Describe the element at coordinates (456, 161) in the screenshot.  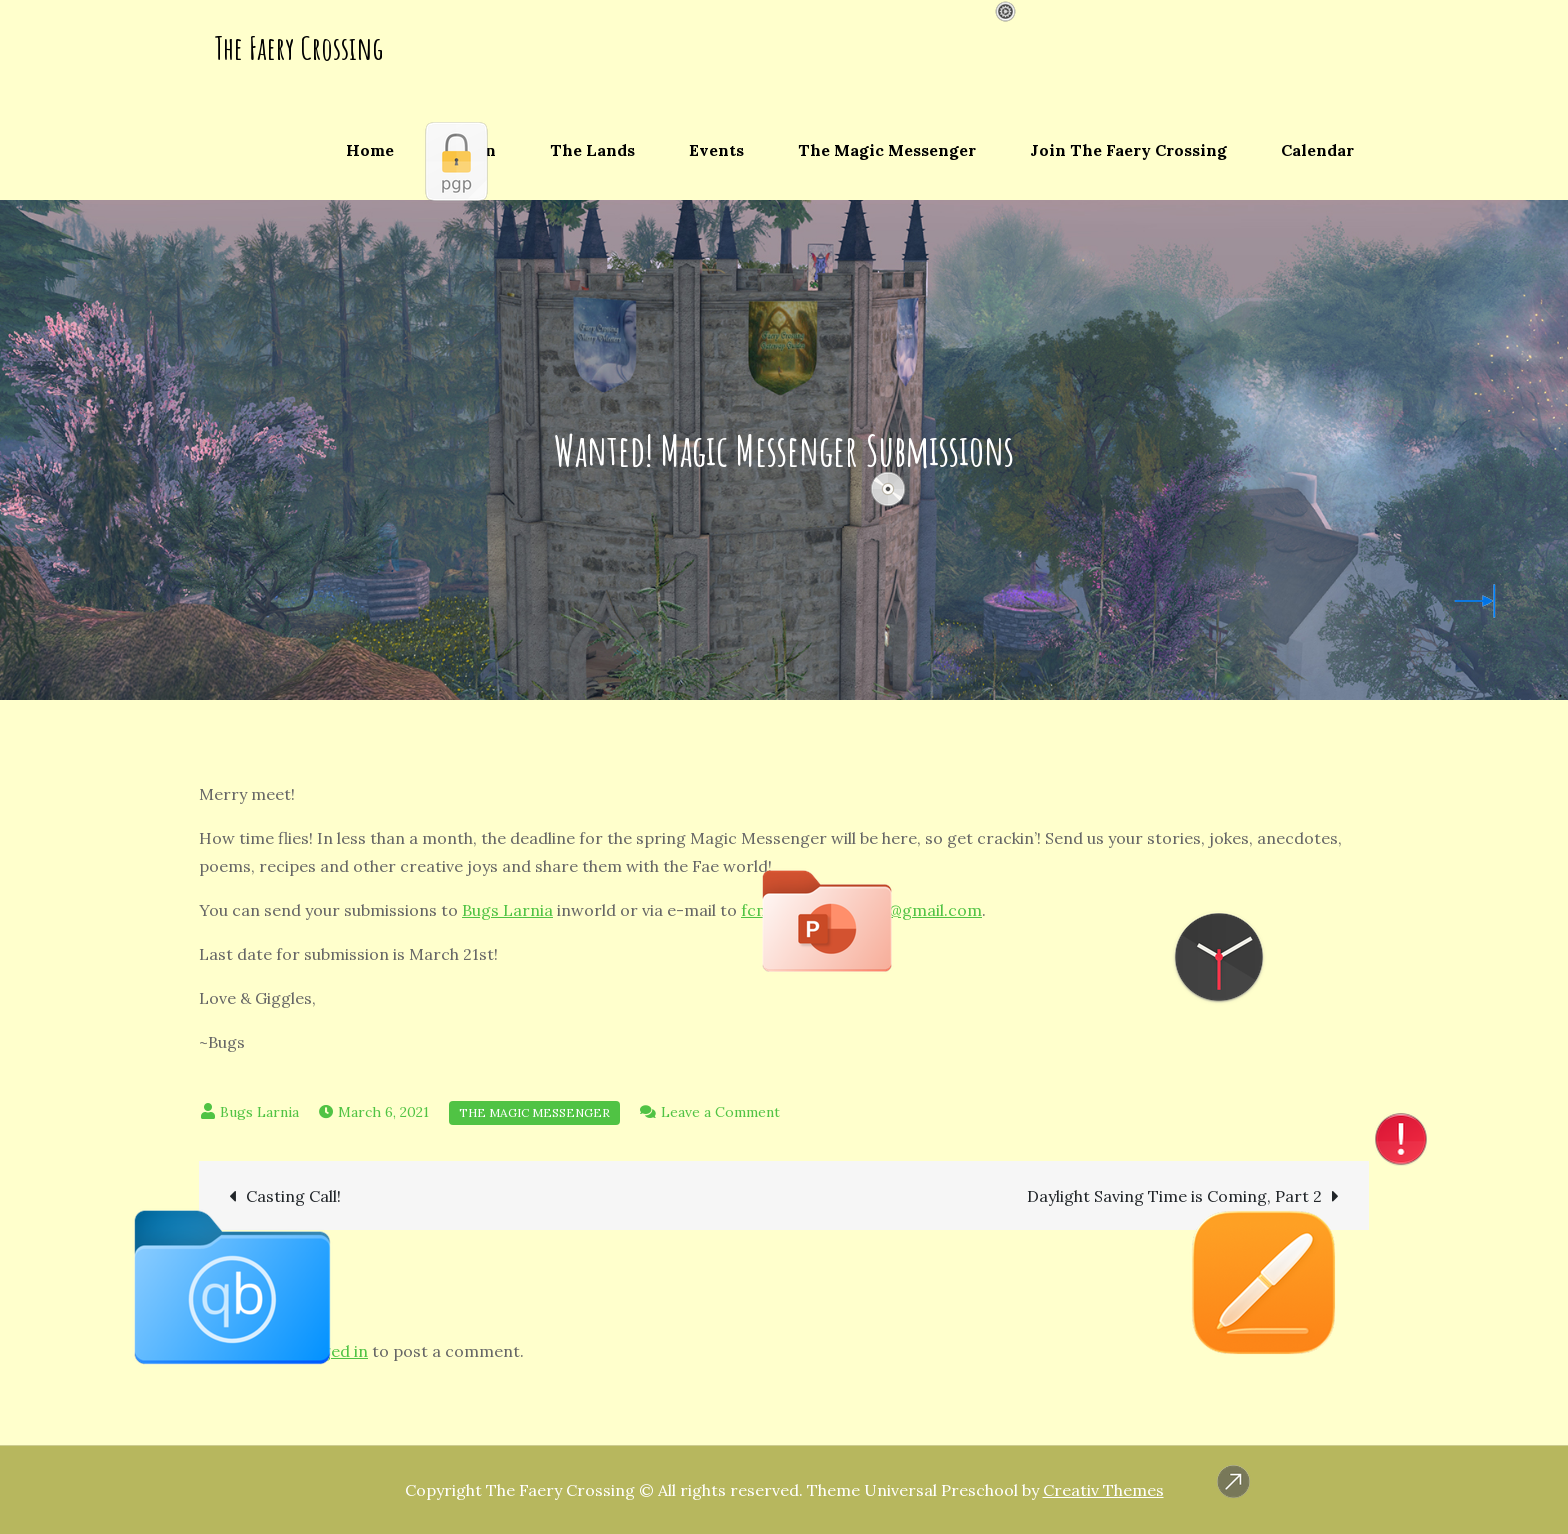
I see `a pgp-encrypted file` at that location.